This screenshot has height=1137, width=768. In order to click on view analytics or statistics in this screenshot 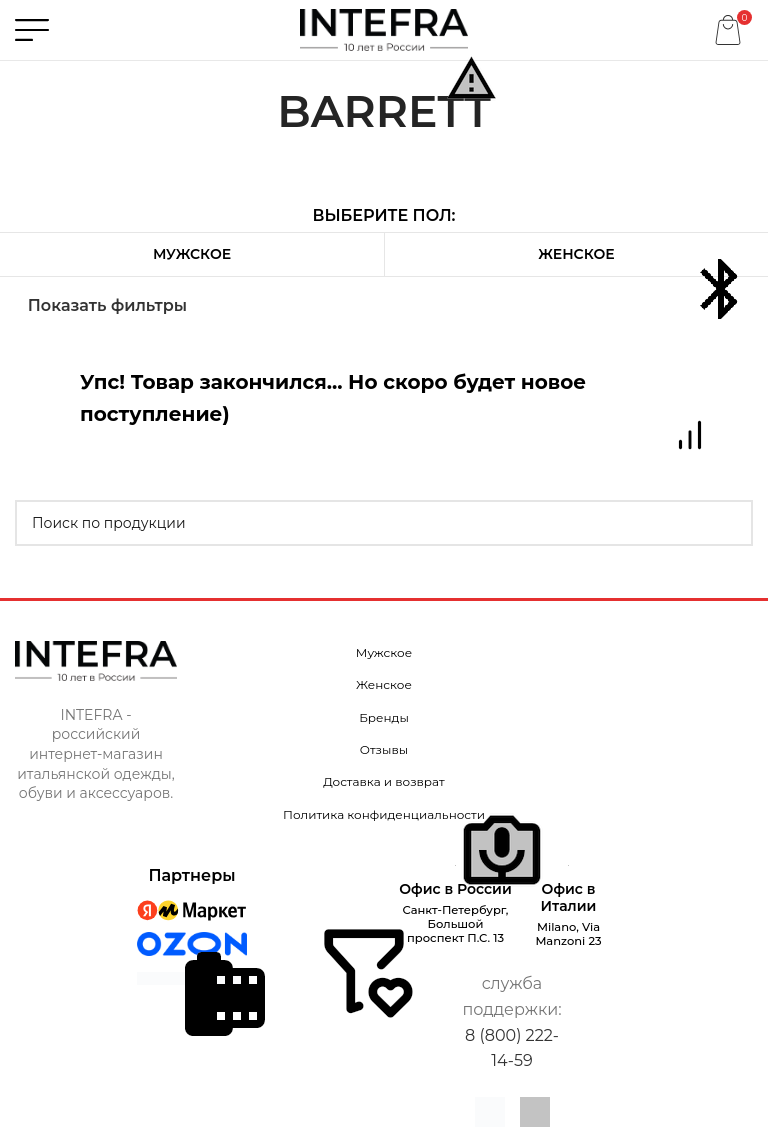, I will do `click(690, 435)`.